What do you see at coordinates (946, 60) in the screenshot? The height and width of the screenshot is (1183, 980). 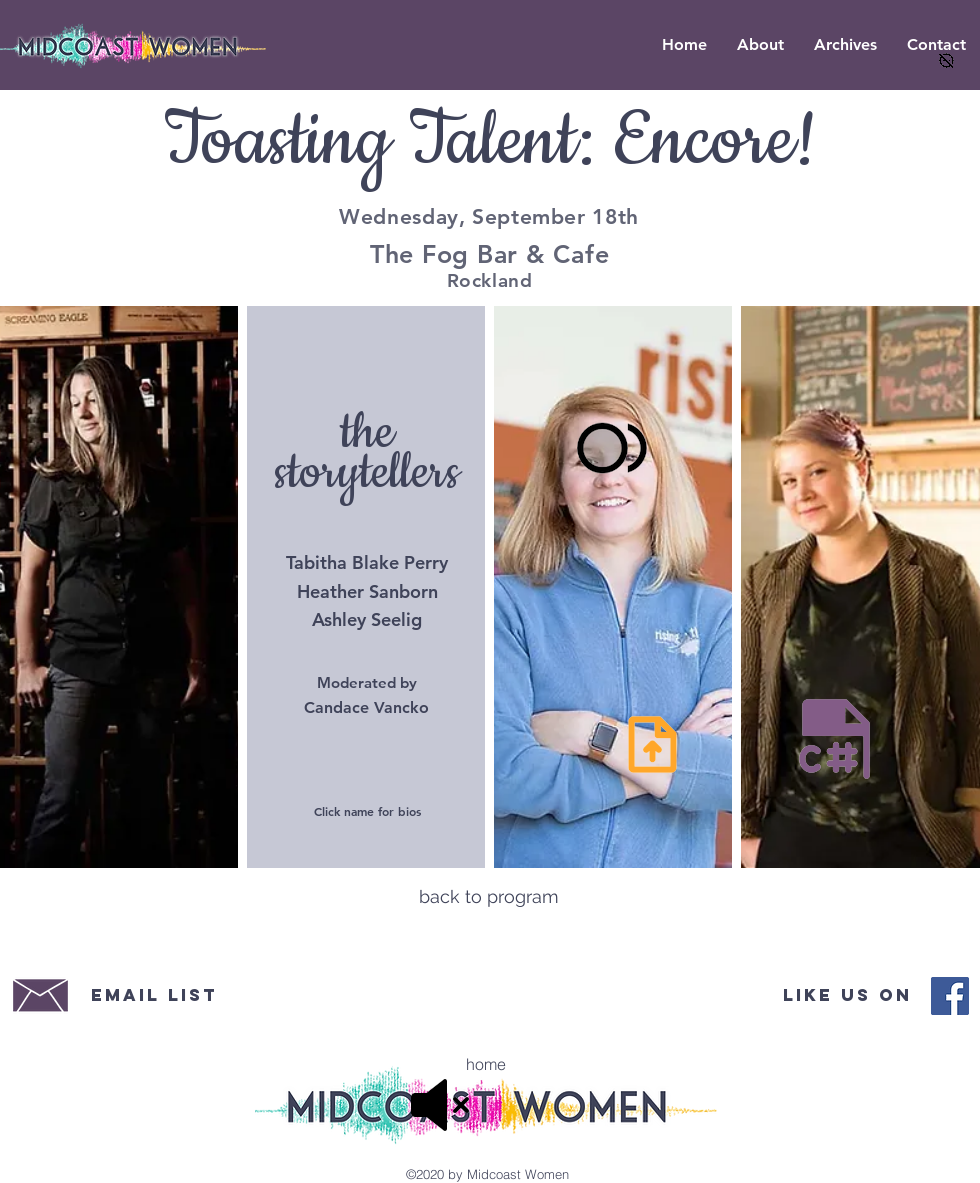 I see `do not disturb mode is disabled` at bounding box center [946, 60].